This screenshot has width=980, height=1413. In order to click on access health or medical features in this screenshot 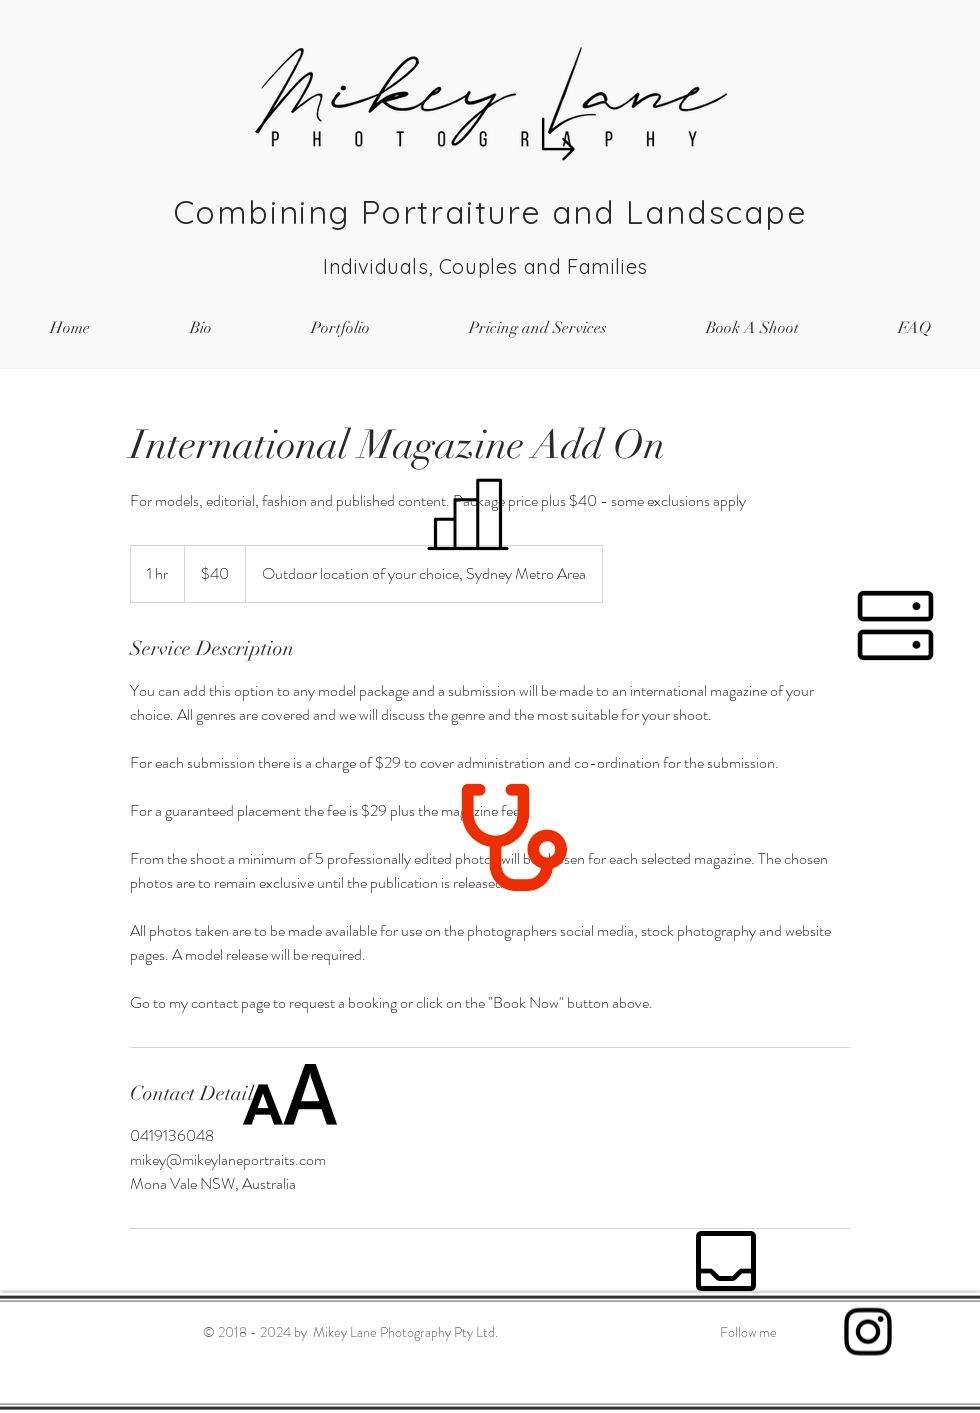, I will do `click(507, 833)`.